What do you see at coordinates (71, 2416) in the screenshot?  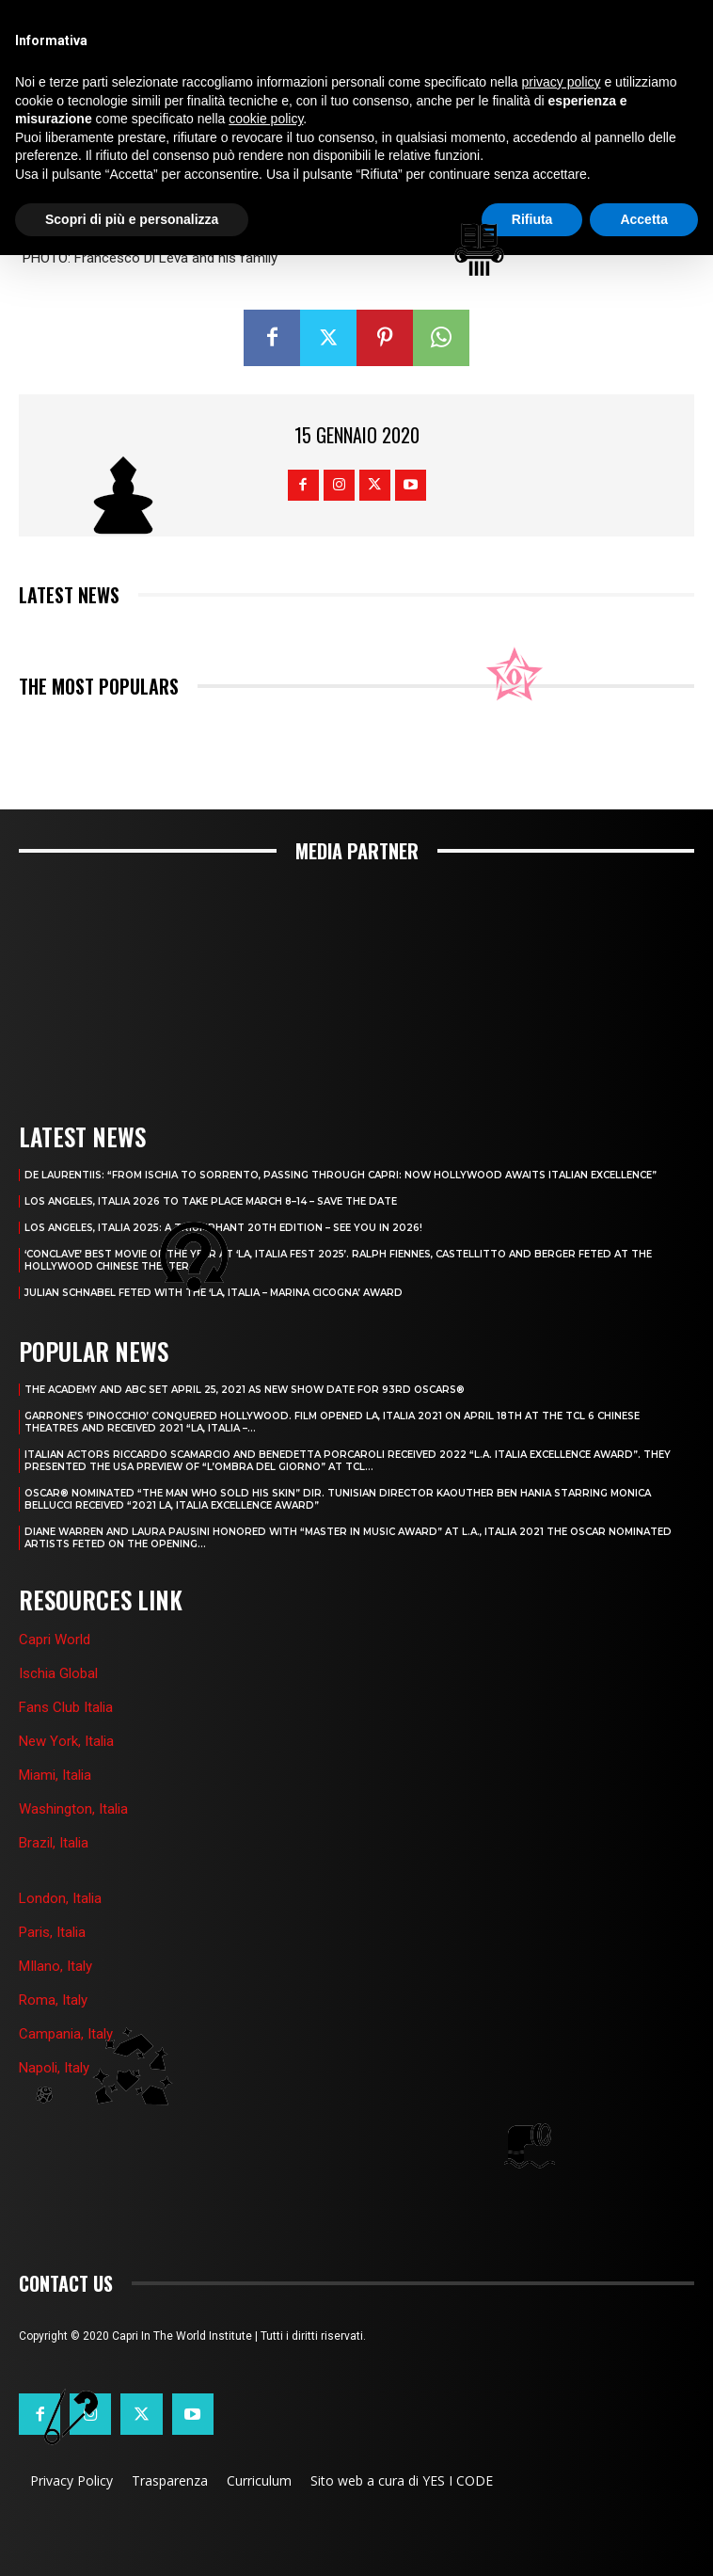 I see `safety pin tool or fastening option` at bounding box center [71, 2416].